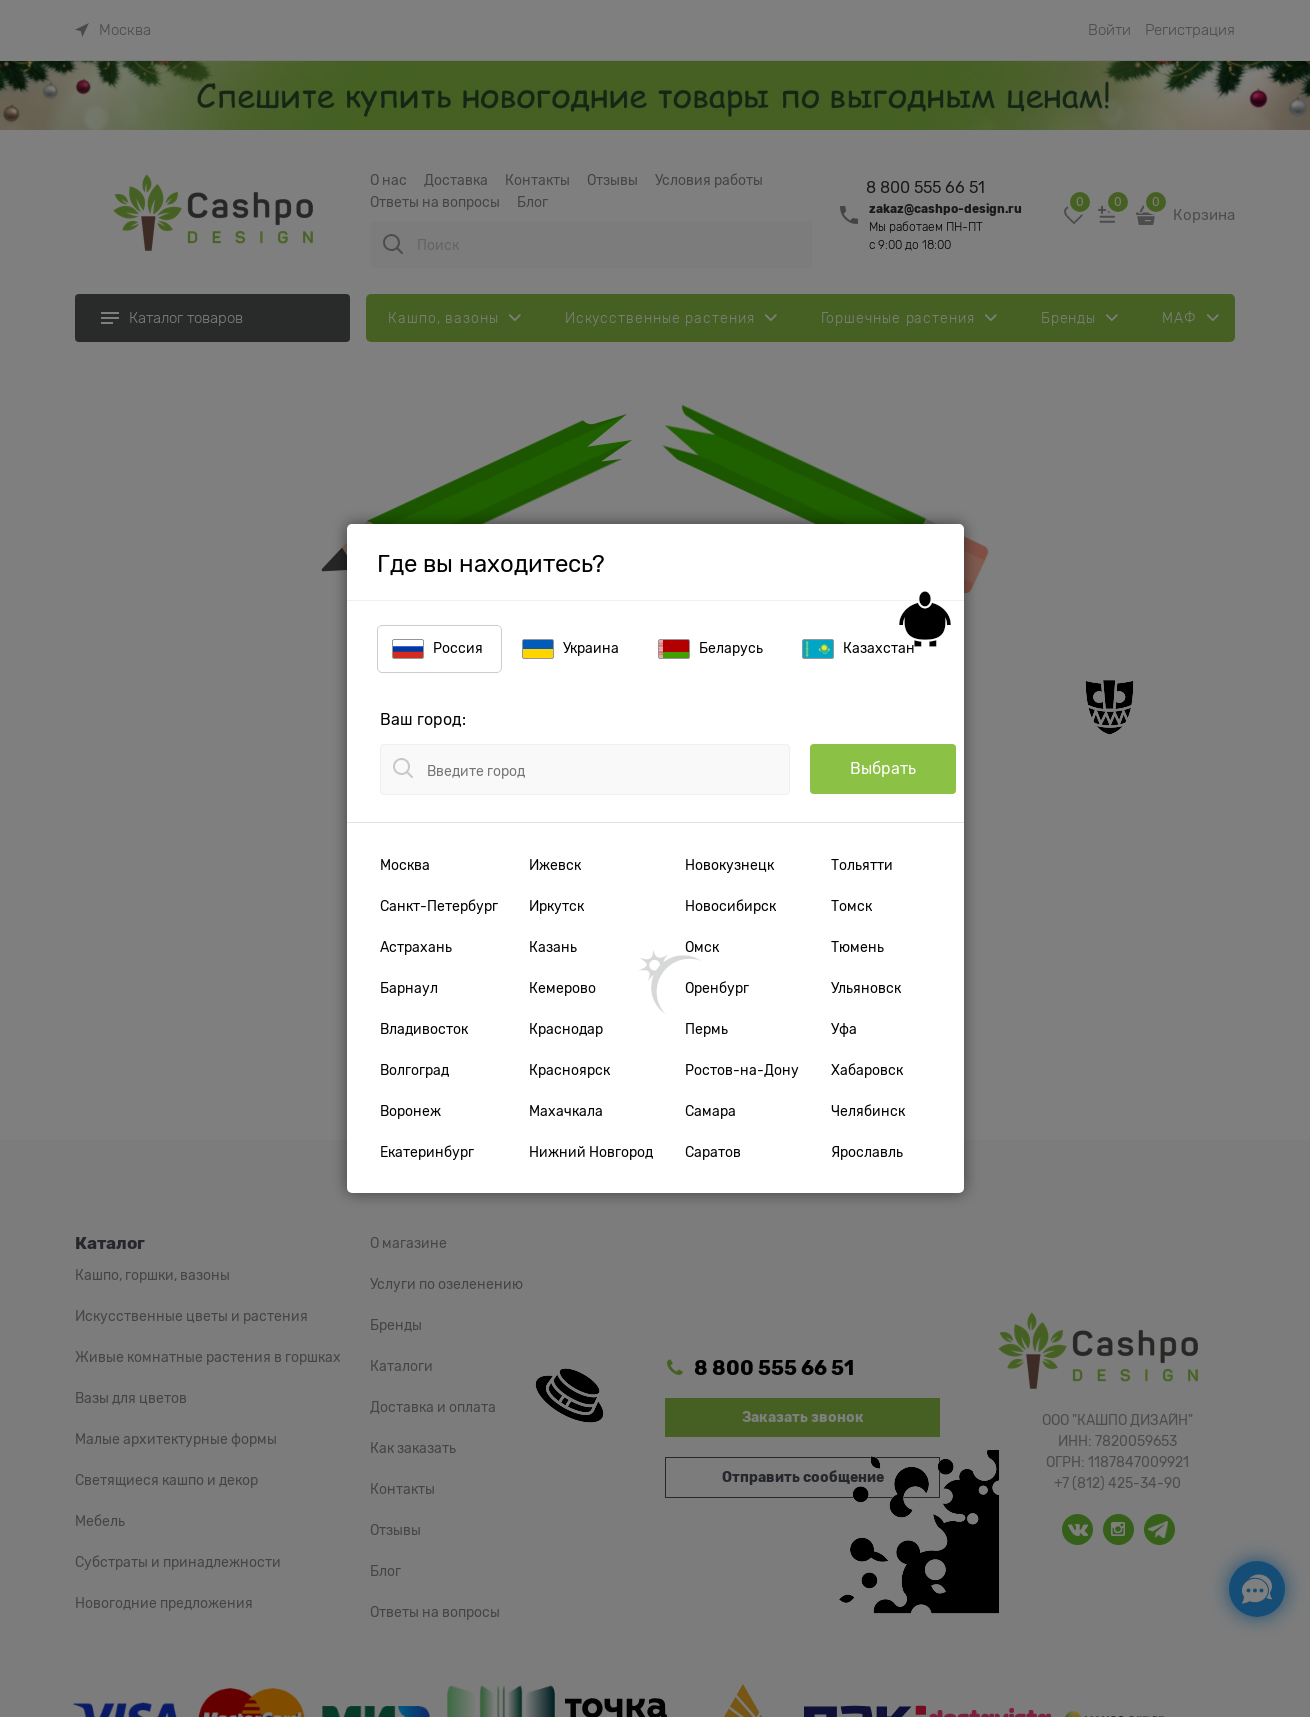 The height and width of the screenshot is (1717, 1310). I want to click on indicates ink or paint splatter effect tool, so click(919, 1532).